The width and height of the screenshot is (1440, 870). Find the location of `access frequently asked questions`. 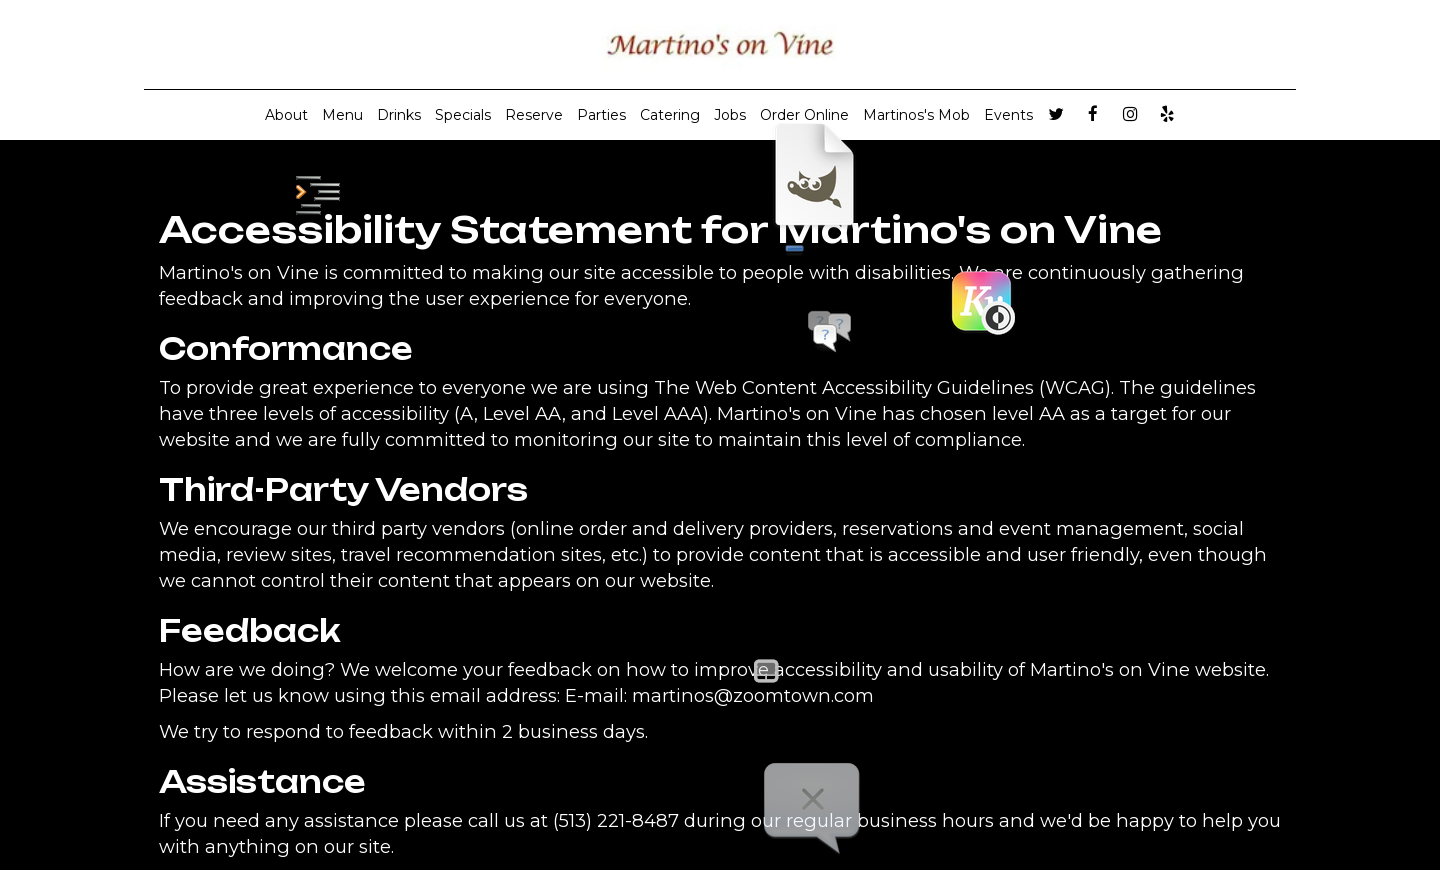

access frequently asked questions is located at coordinates (829, 331).